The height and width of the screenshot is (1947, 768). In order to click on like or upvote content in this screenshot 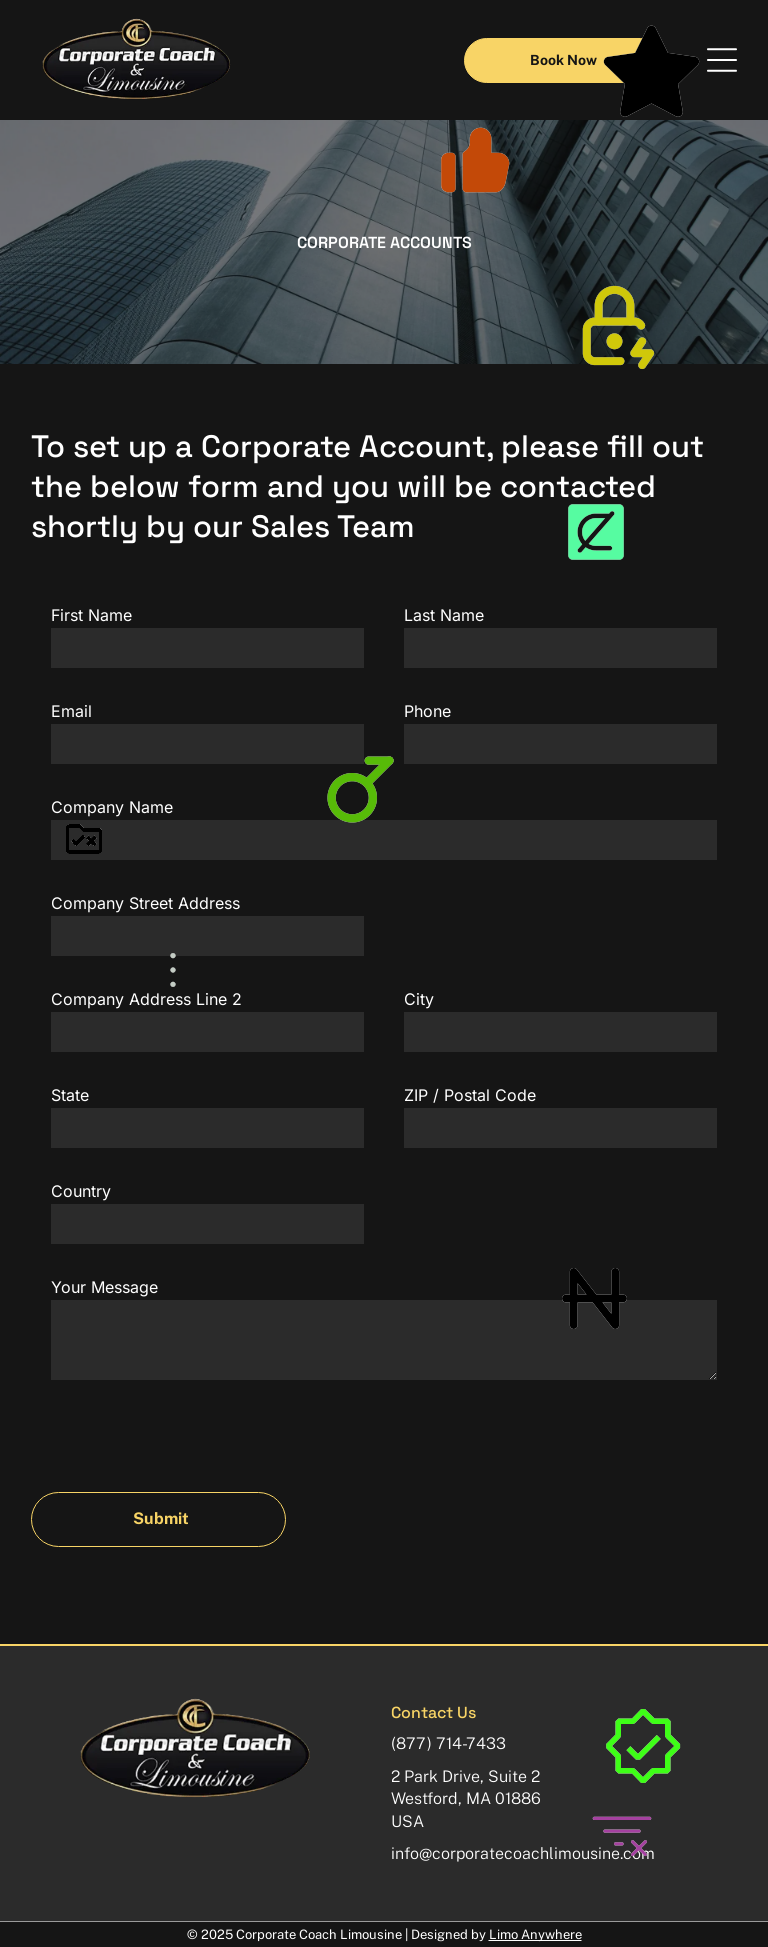, I will do `click(477, 160)`.